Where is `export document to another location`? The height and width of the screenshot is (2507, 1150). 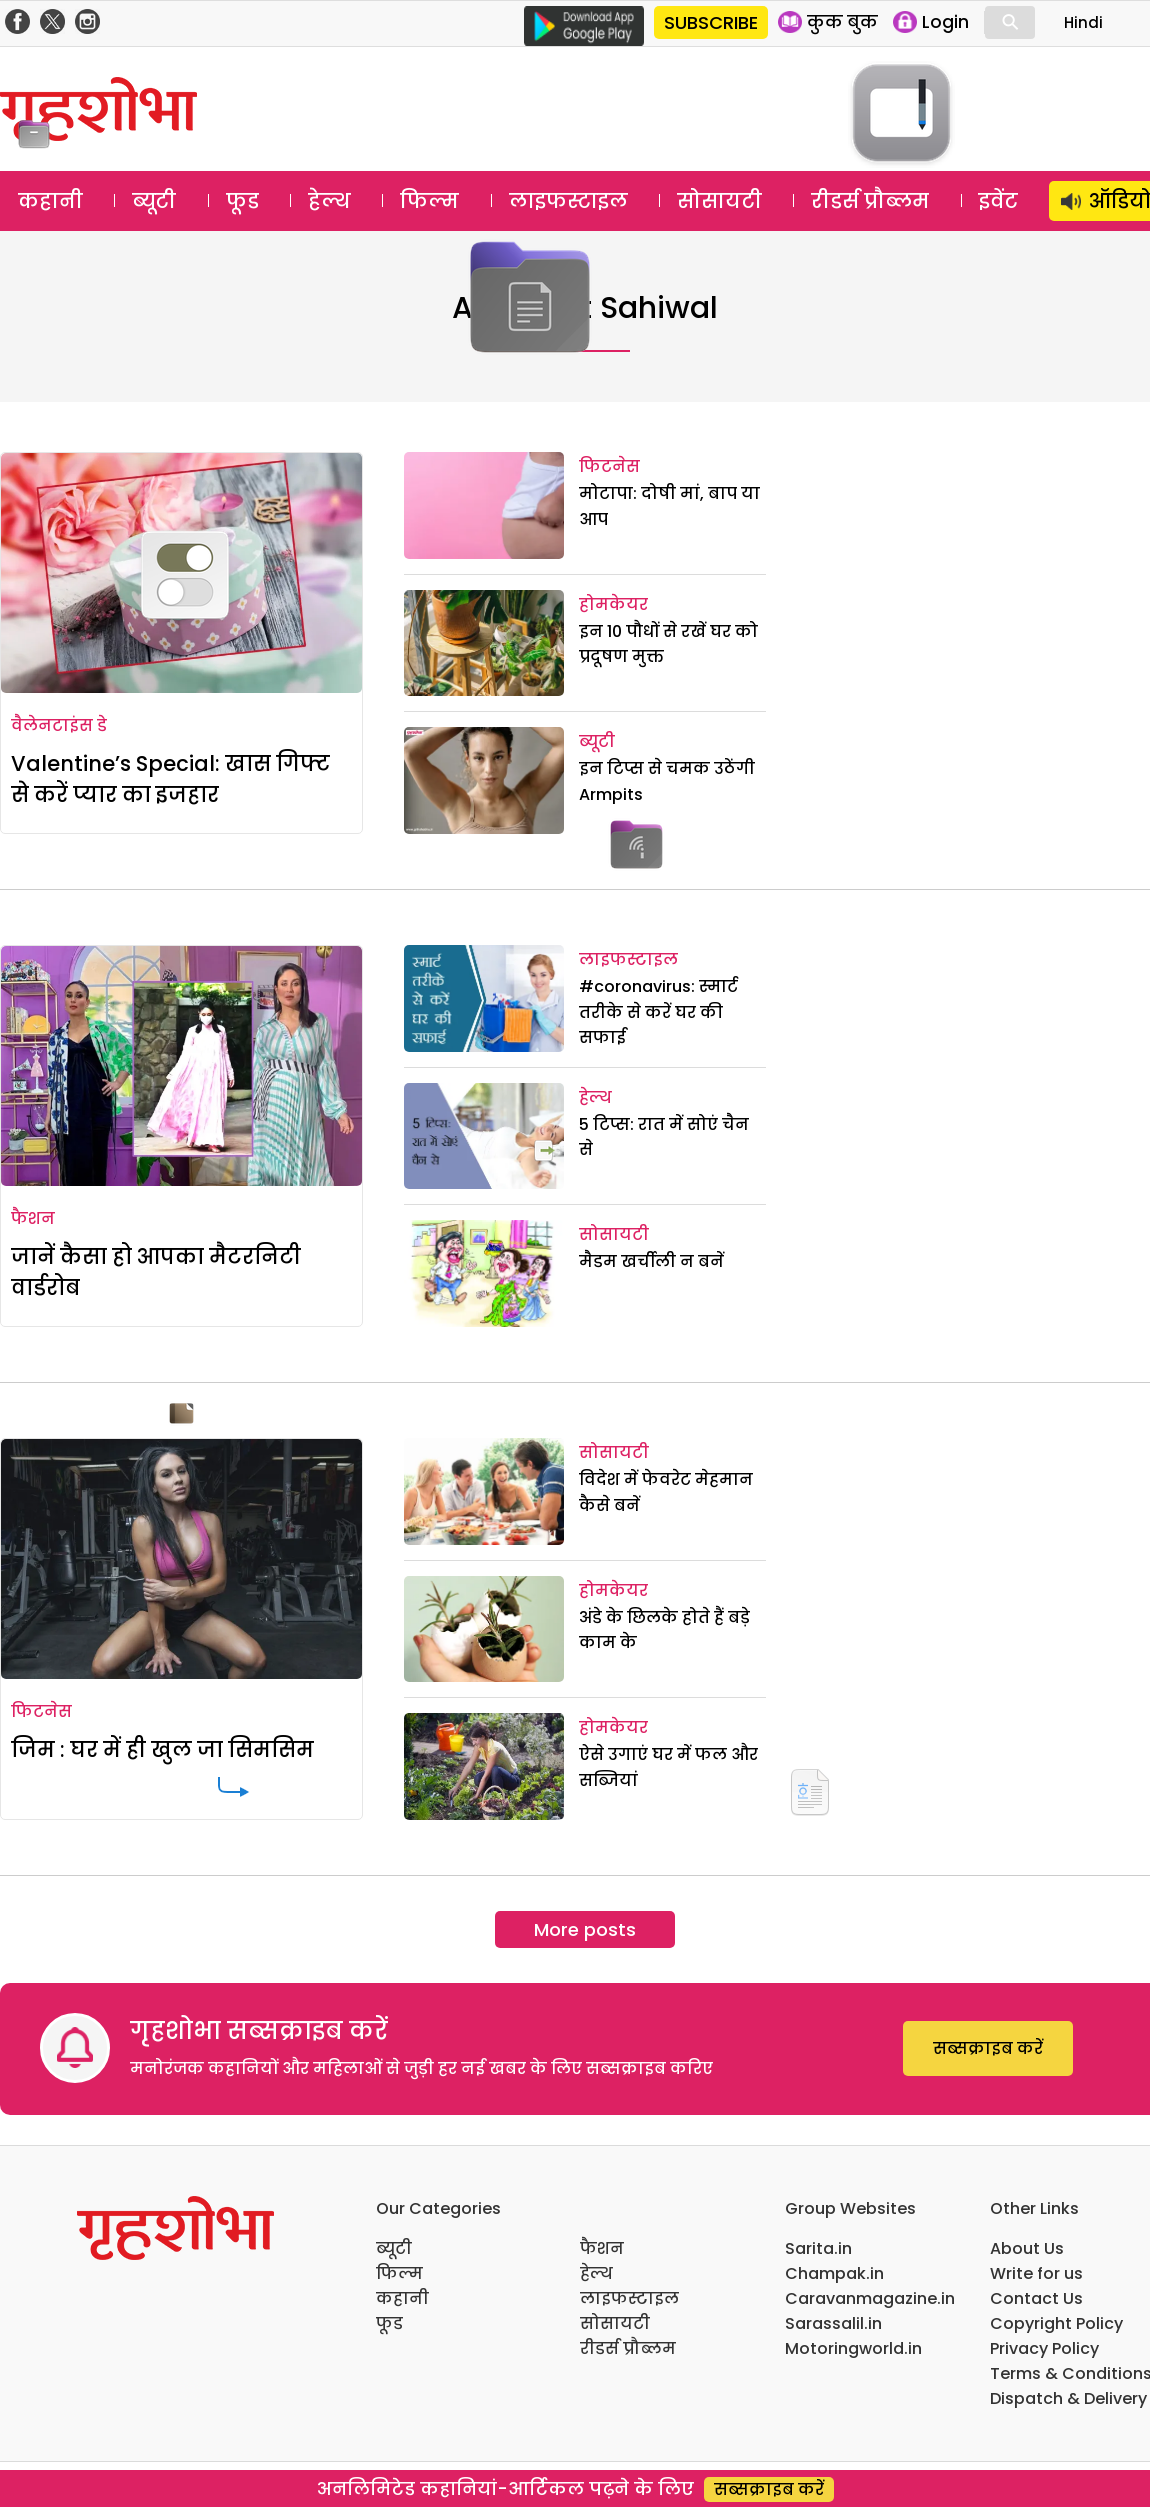
export document to another location is located at coordinates (543, 1150).